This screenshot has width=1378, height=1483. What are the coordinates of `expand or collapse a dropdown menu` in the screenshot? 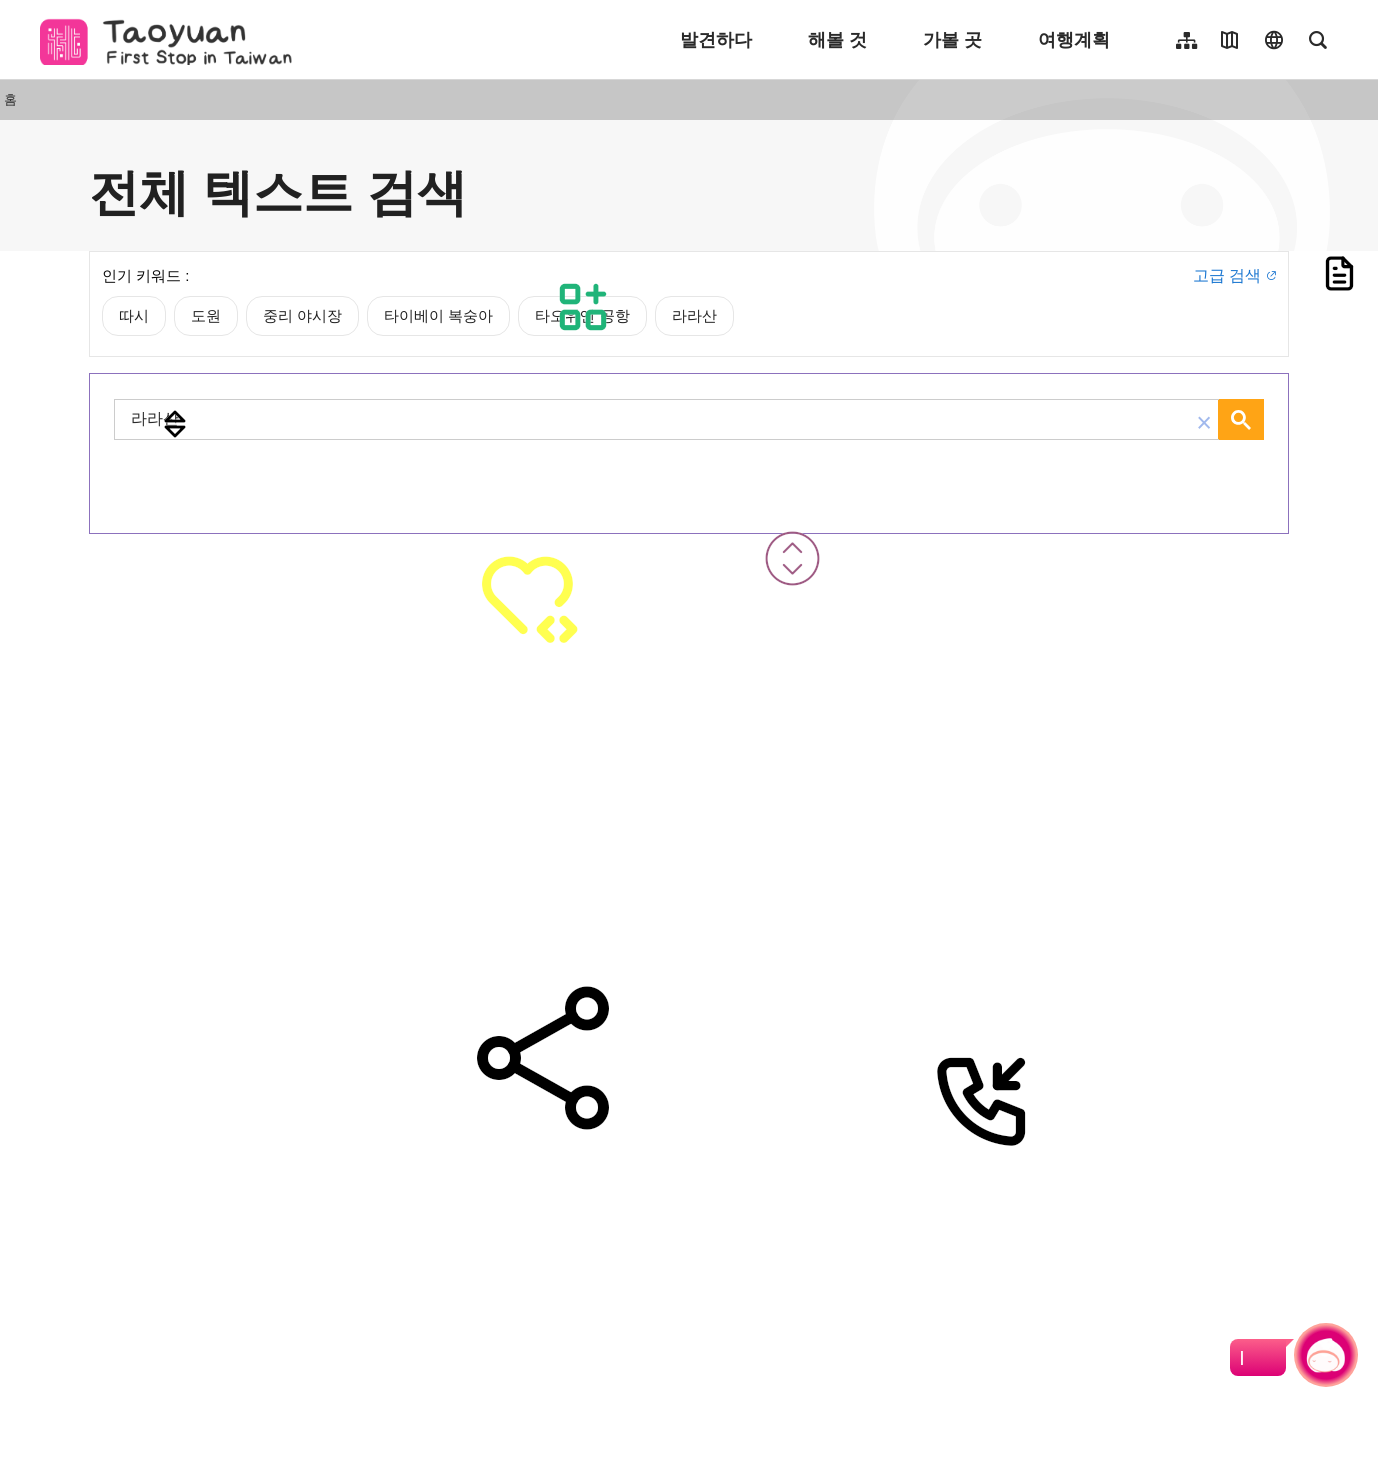 It's located at (175, 424).